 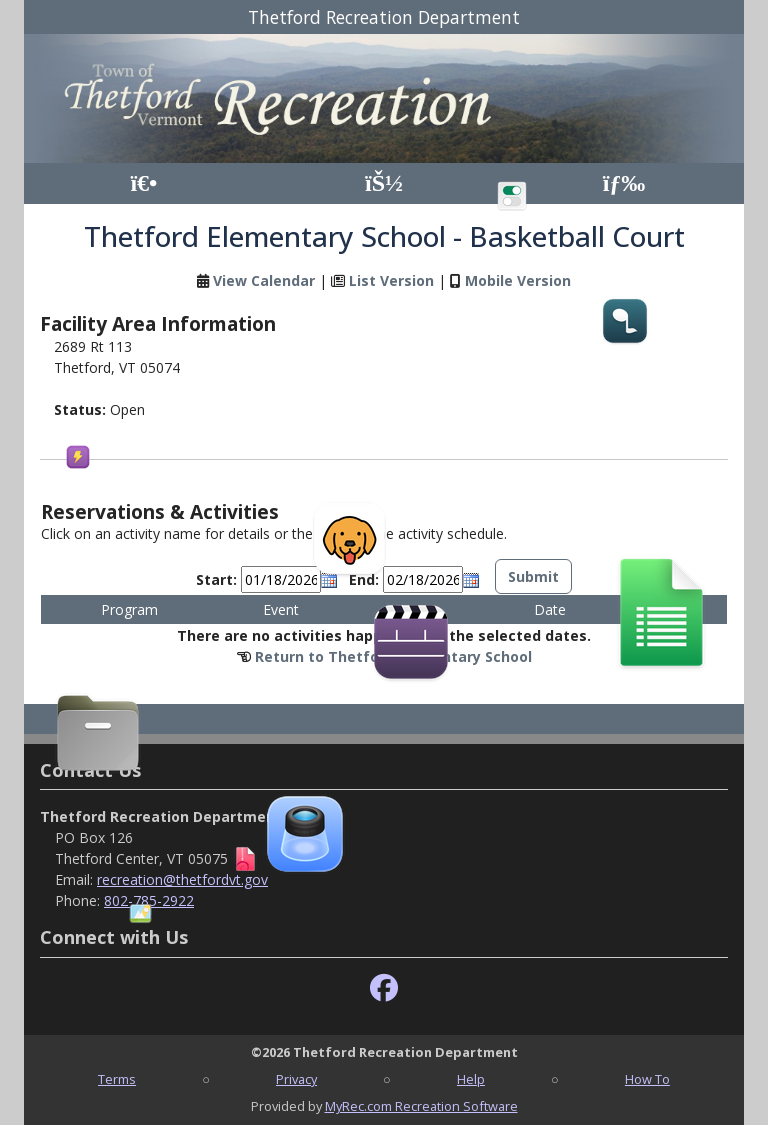 What do you see at coordinates (140, 913) in the screenshot?
I see `open the photos app` at bounding box center [140, 913].